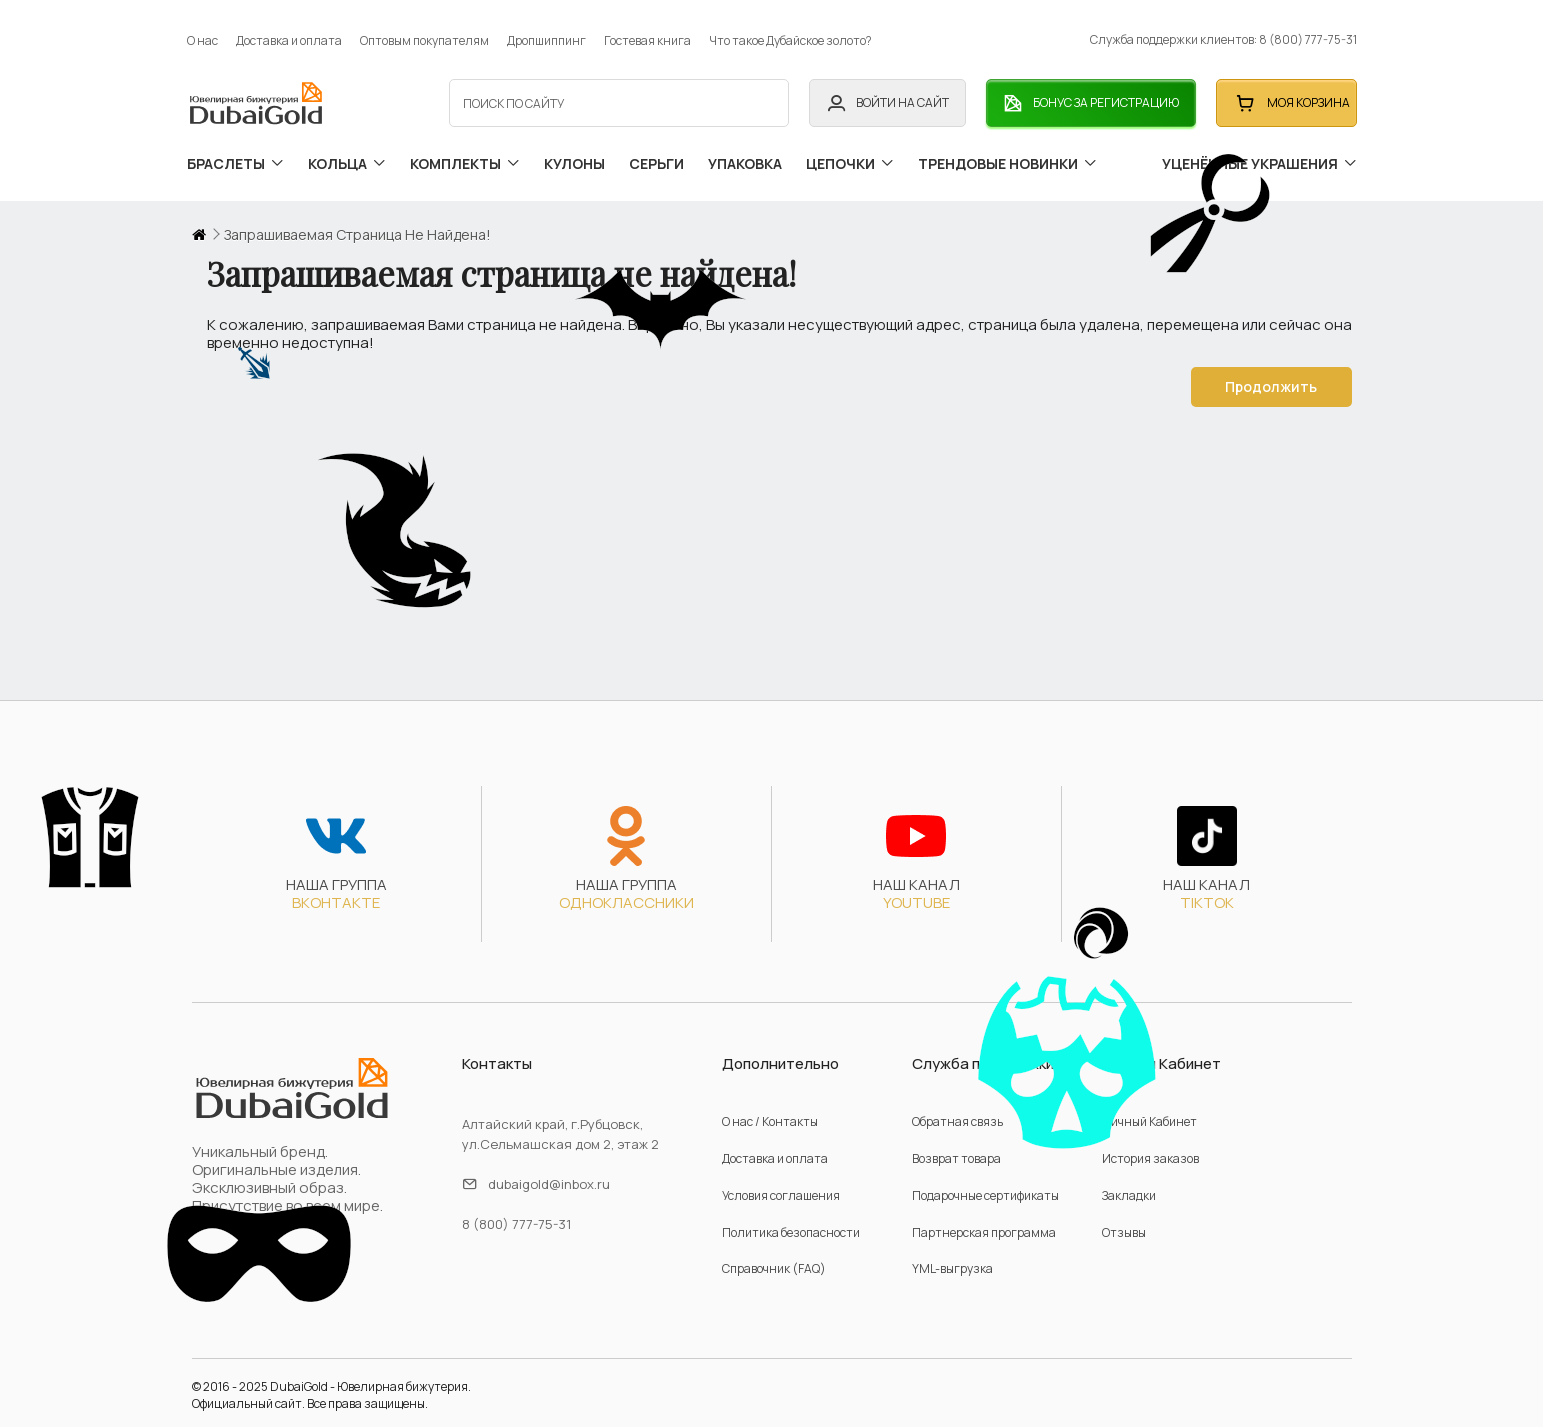 Image resolution: width=1543 pixels, height=1427 pixels. I want to click on attack or combat action button, so click(254, 363).